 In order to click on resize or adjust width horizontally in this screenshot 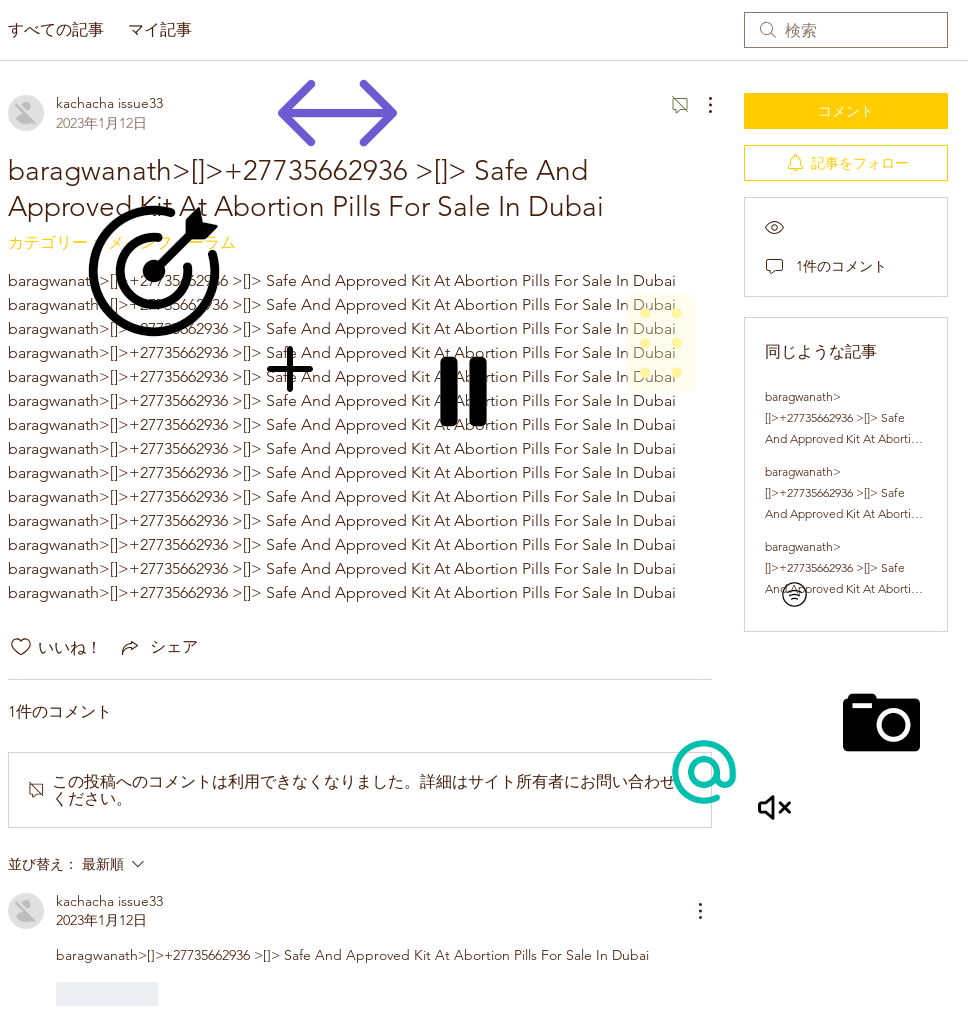, I will do `click(337, 114)`.